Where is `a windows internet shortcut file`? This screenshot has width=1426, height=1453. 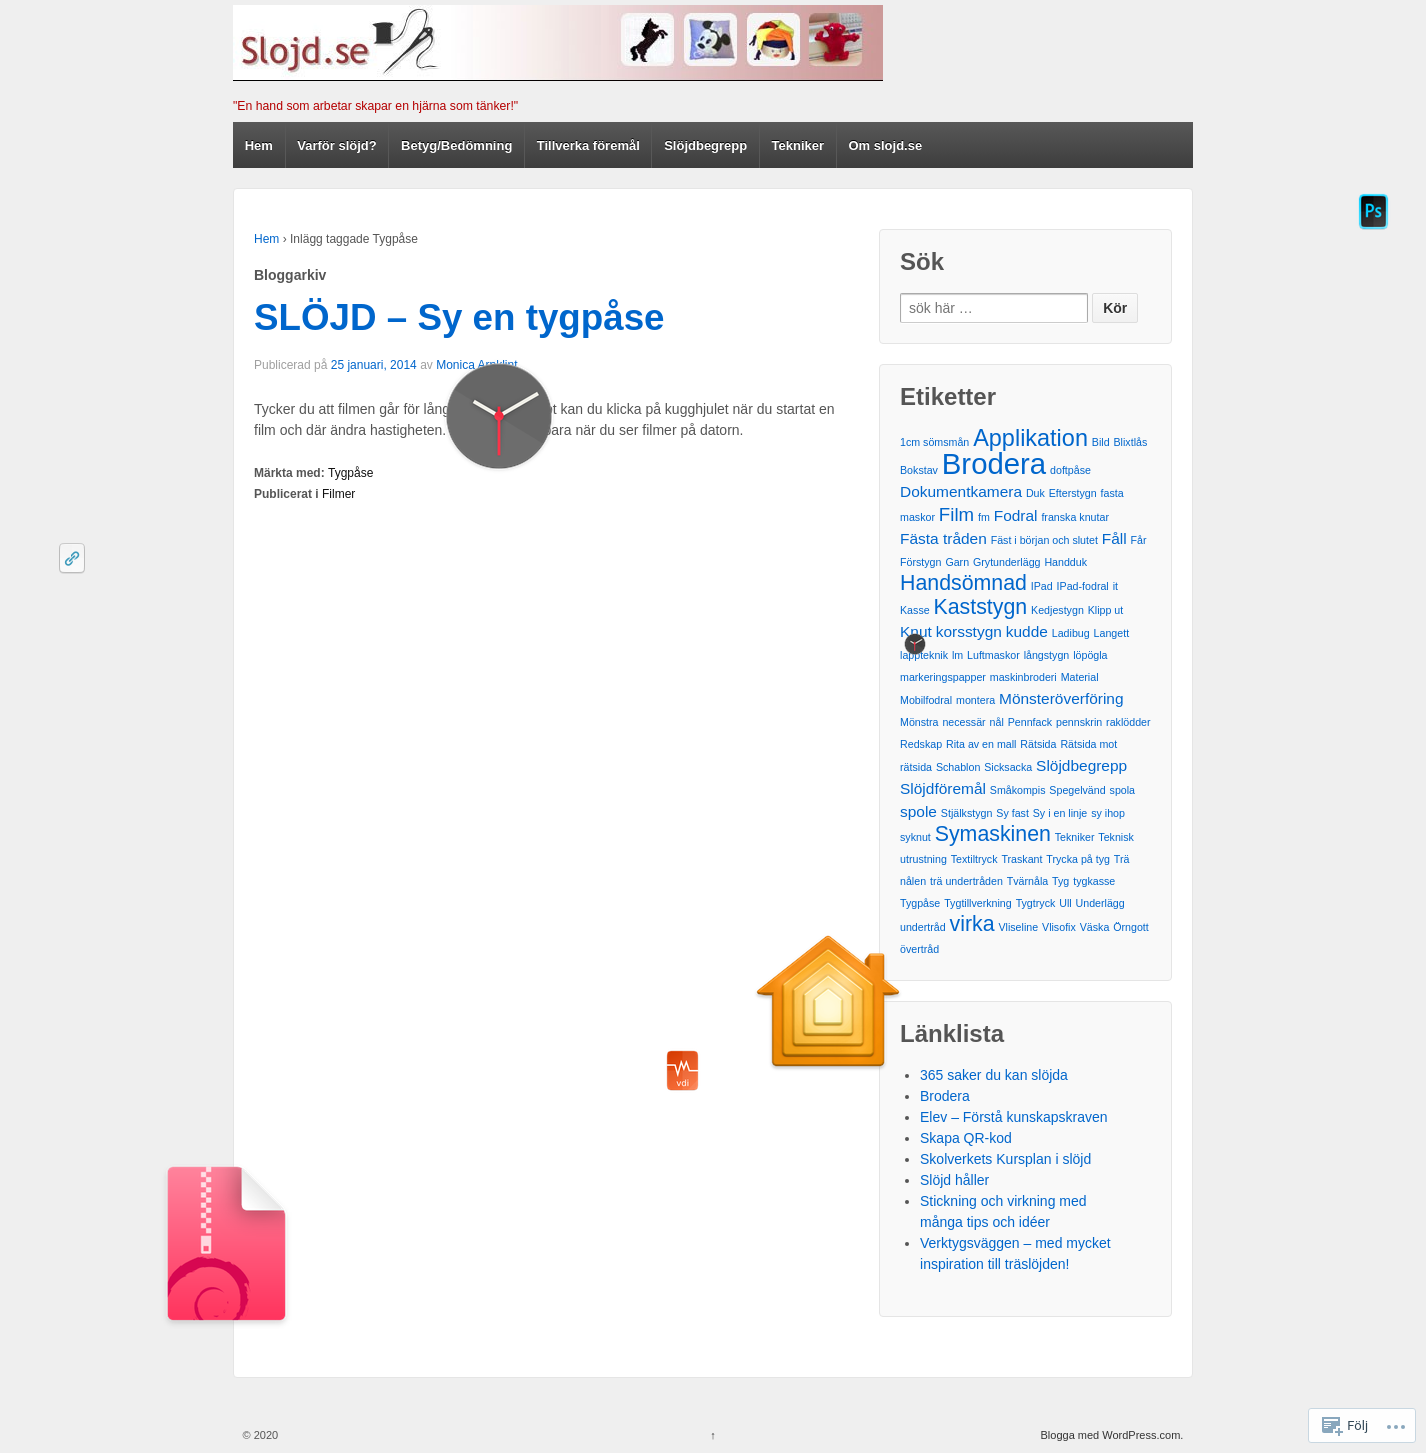
a windows internet shortcut file is located at coordinates (72, 558).